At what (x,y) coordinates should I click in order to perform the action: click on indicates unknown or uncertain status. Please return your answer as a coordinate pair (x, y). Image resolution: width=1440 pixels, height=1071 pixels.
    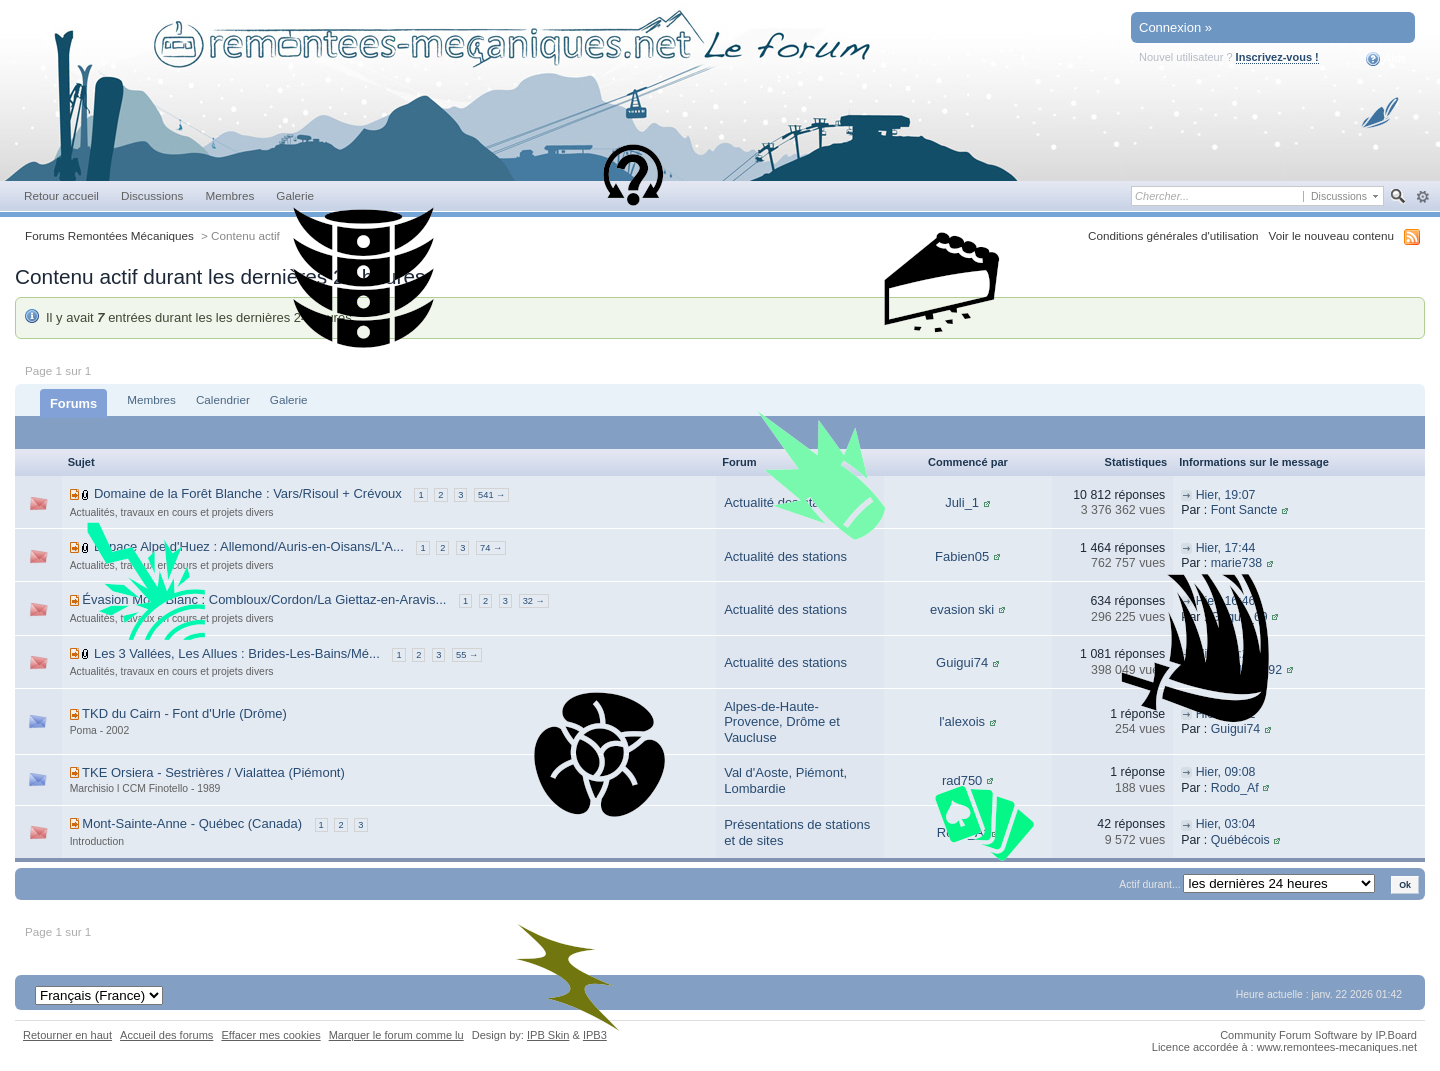
    Looking at the image, I should click on (633, 175).